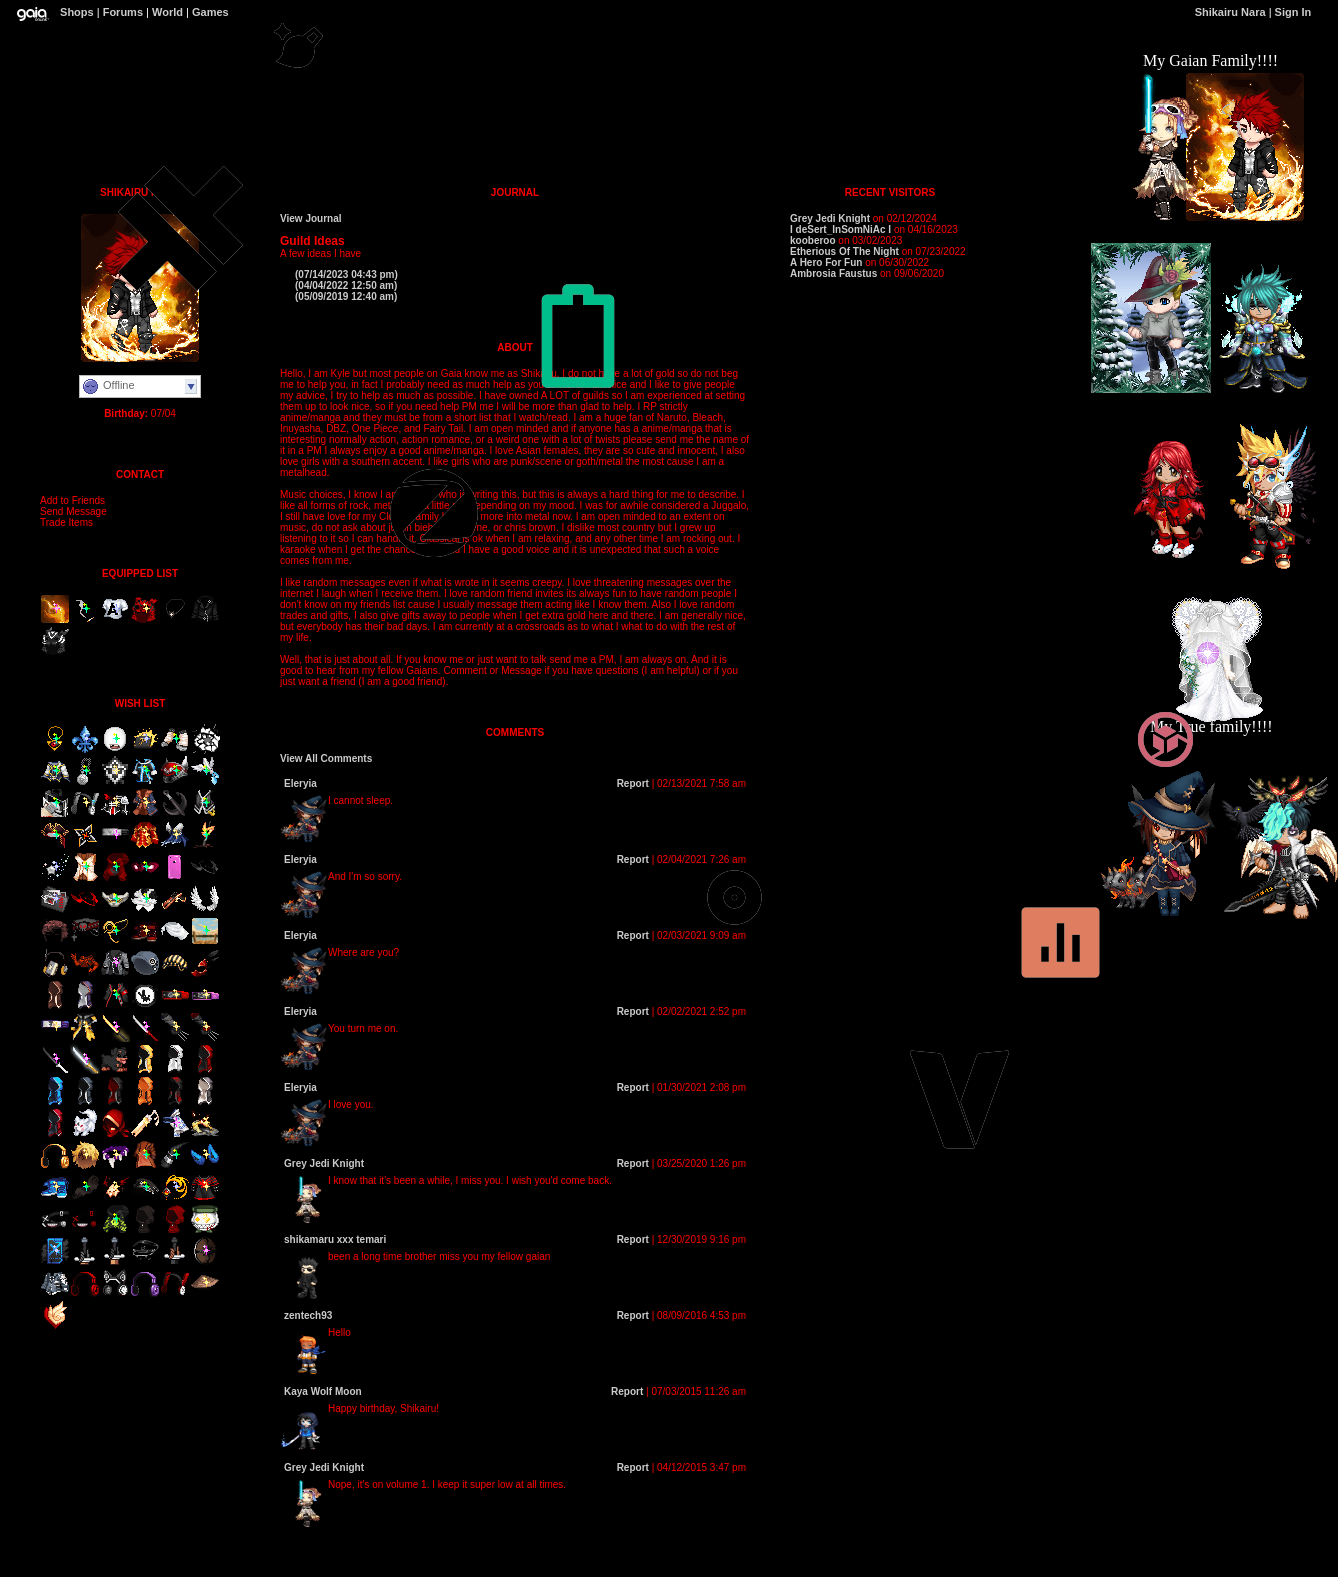  I want to click on capacitor framework logo, so click(180, 228).